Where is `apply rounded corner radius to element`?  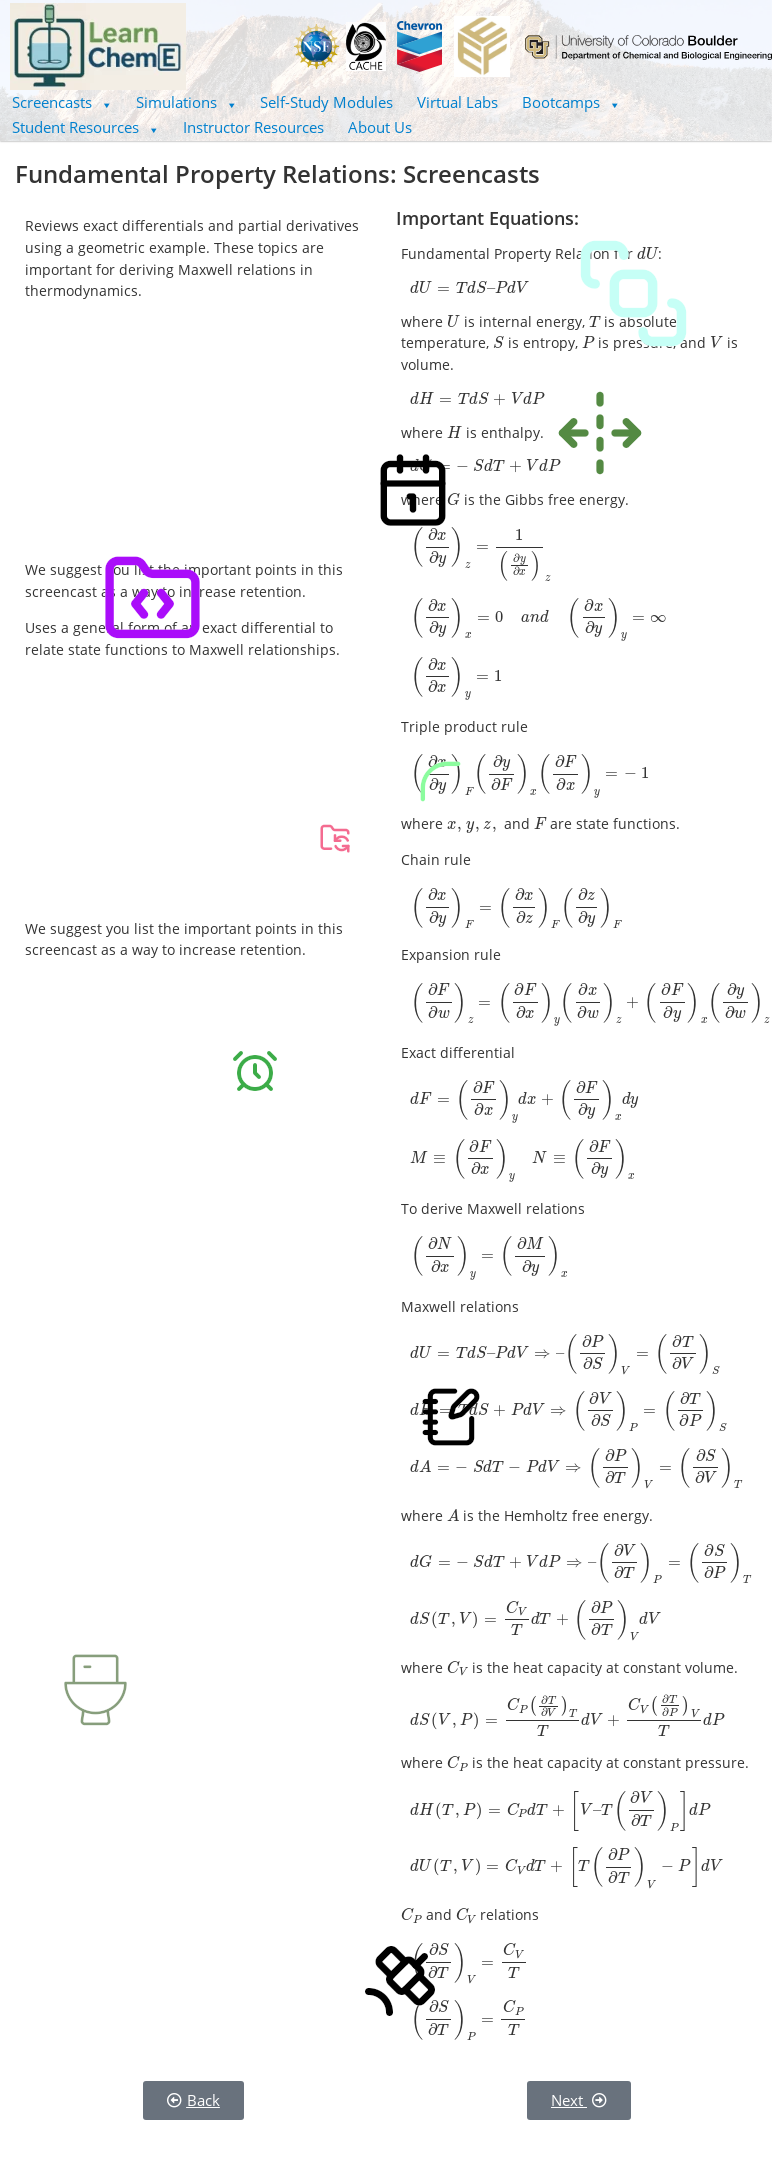 apply rounded corner radius to element is located at coordinates (440, 781).